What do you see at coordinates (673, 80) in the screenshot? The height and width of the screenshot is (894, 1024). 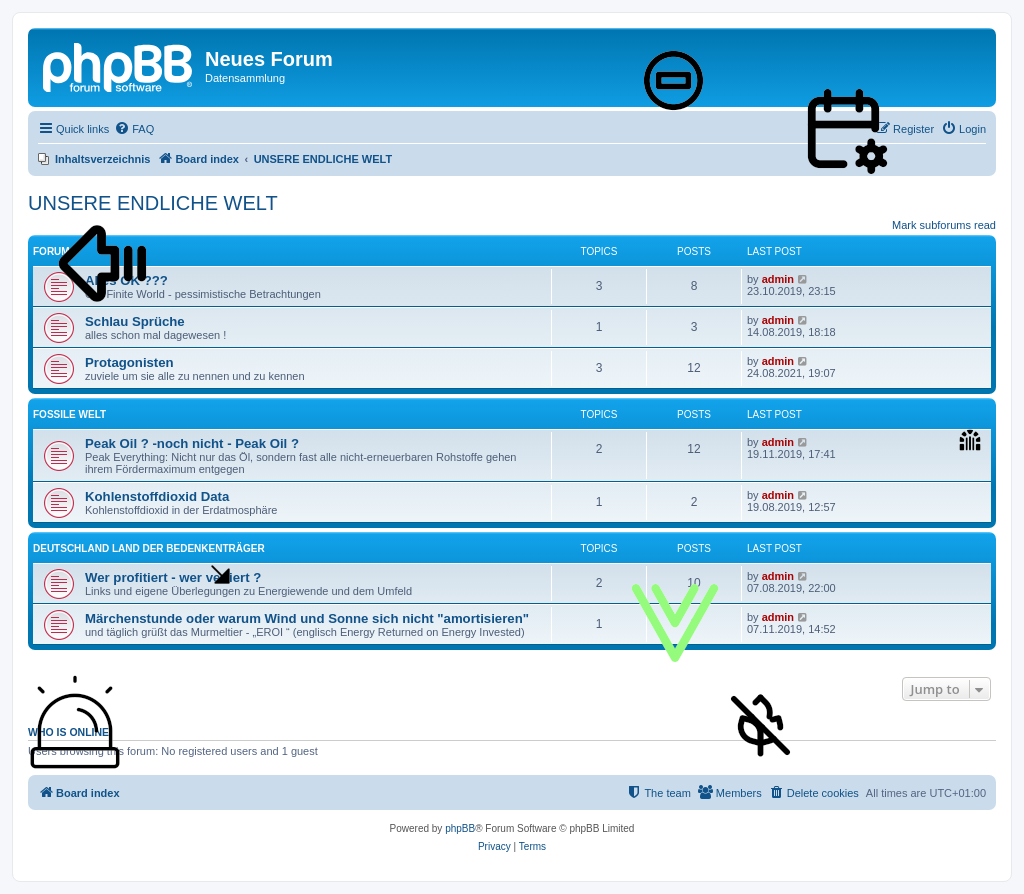 I see `remove or delete an item` at bounding box center [673, 80].